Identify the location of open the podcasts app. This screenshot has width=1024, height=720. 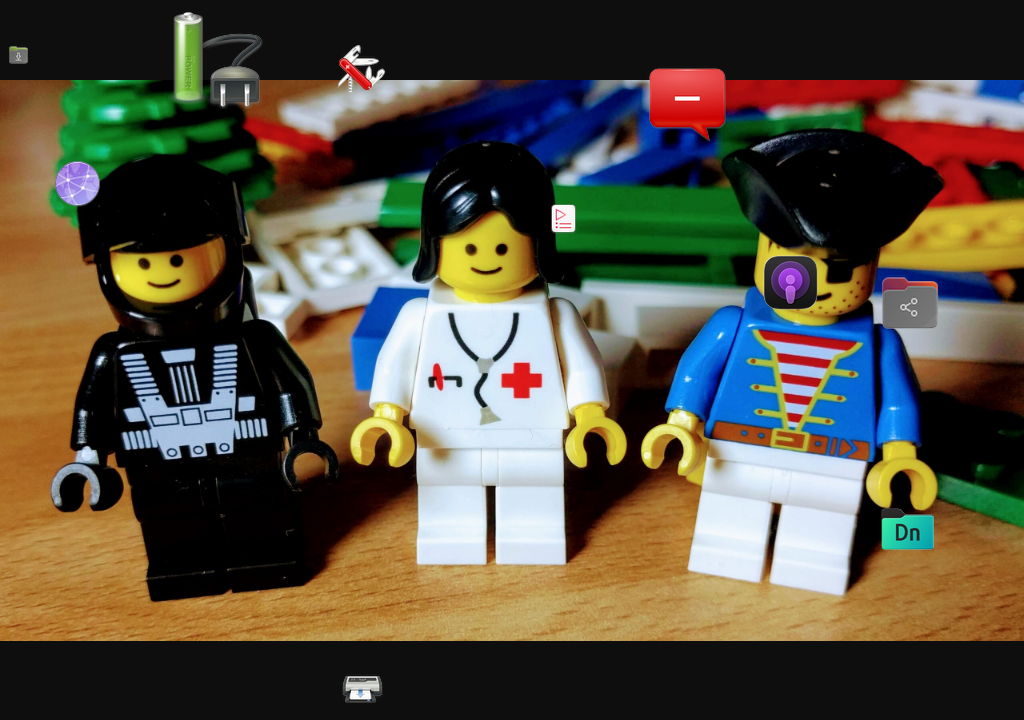
(790, 282).